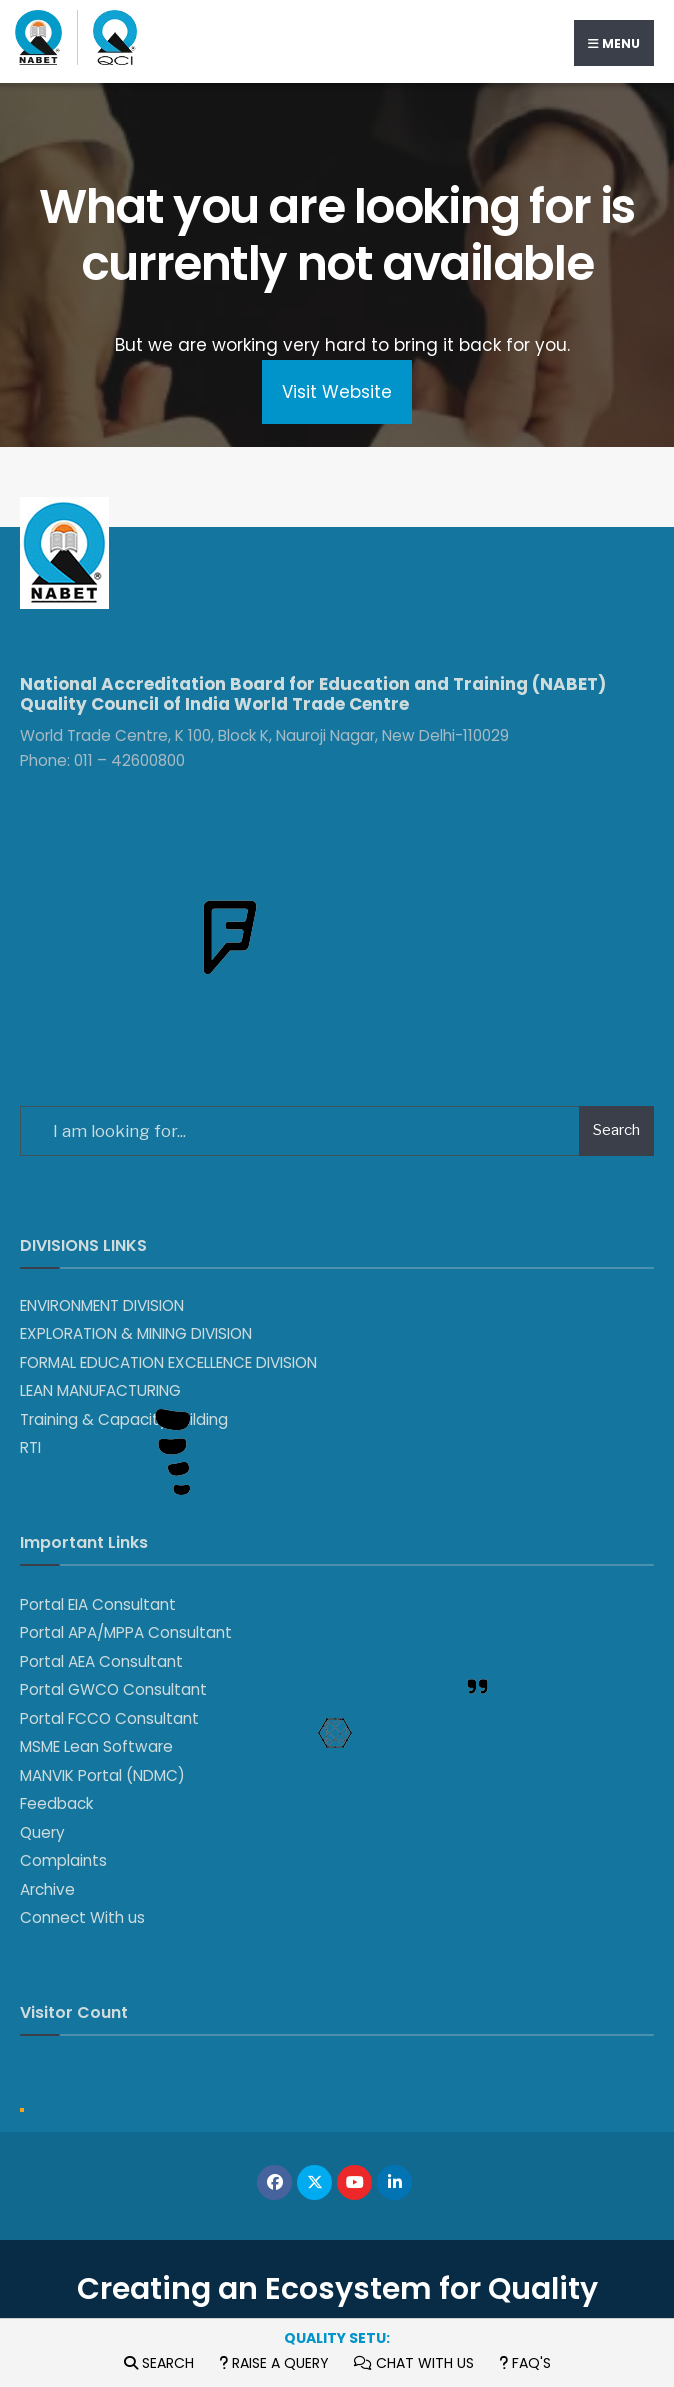 The image size is (674, 2387). What do you see at coordinates (477, 1686) in the screenshot?
I see `insert a blockquote or citation` at bounding box center [477, 1686].